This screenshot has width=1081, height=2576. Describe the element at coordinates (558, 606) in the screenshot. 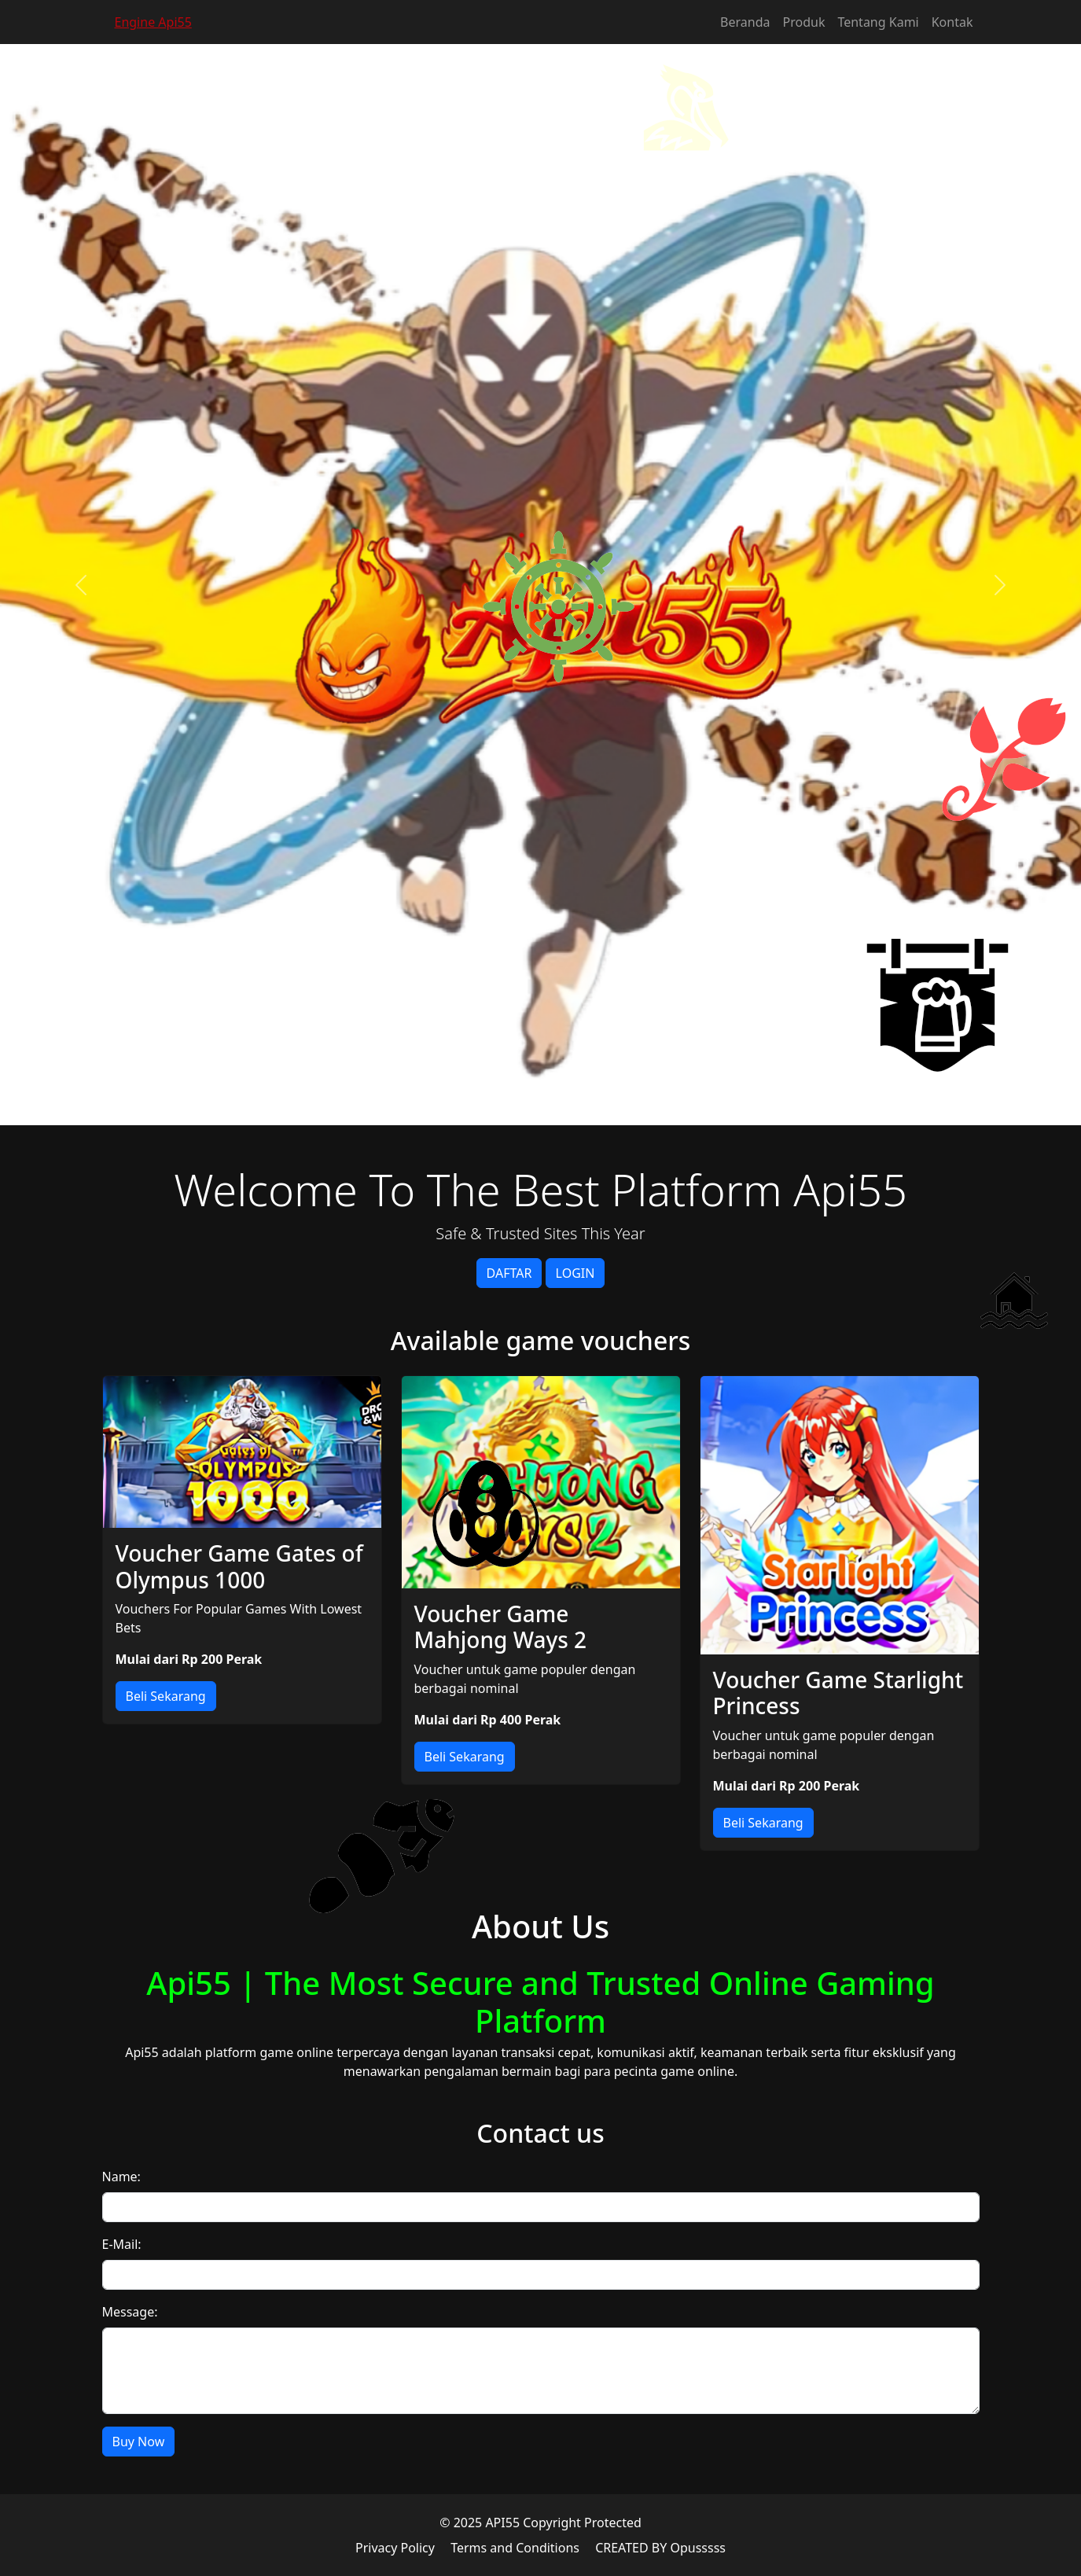

I see `navigate to sailing or nautical settings` at that location.